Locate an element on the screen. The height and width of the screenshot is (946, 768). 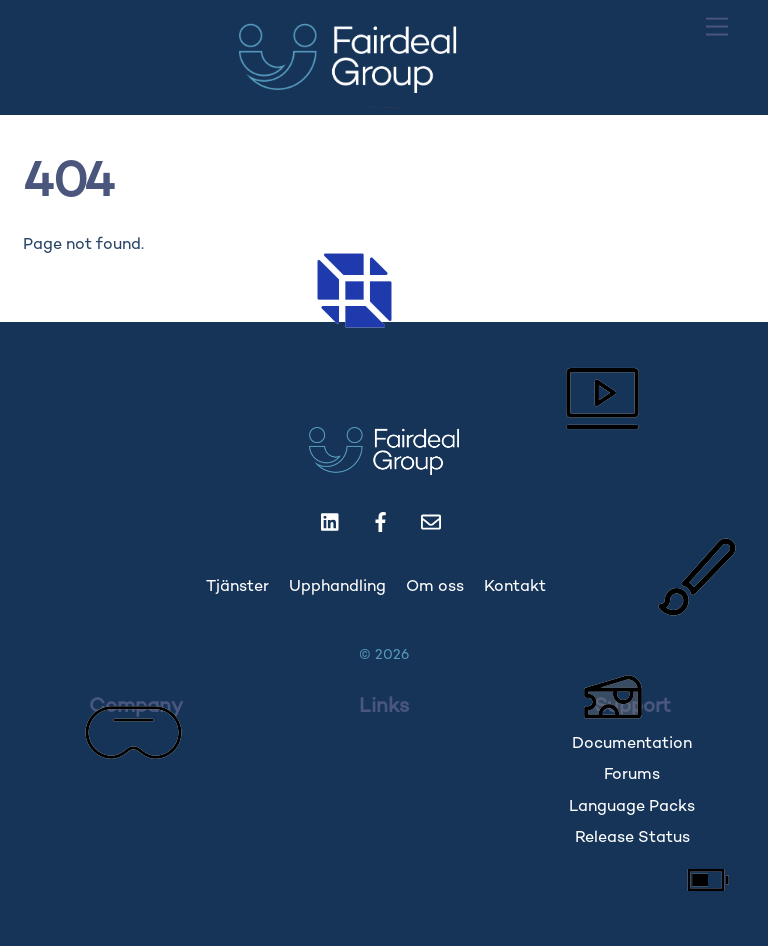
access drawing or painting tools is located at coordinates (697, 577).